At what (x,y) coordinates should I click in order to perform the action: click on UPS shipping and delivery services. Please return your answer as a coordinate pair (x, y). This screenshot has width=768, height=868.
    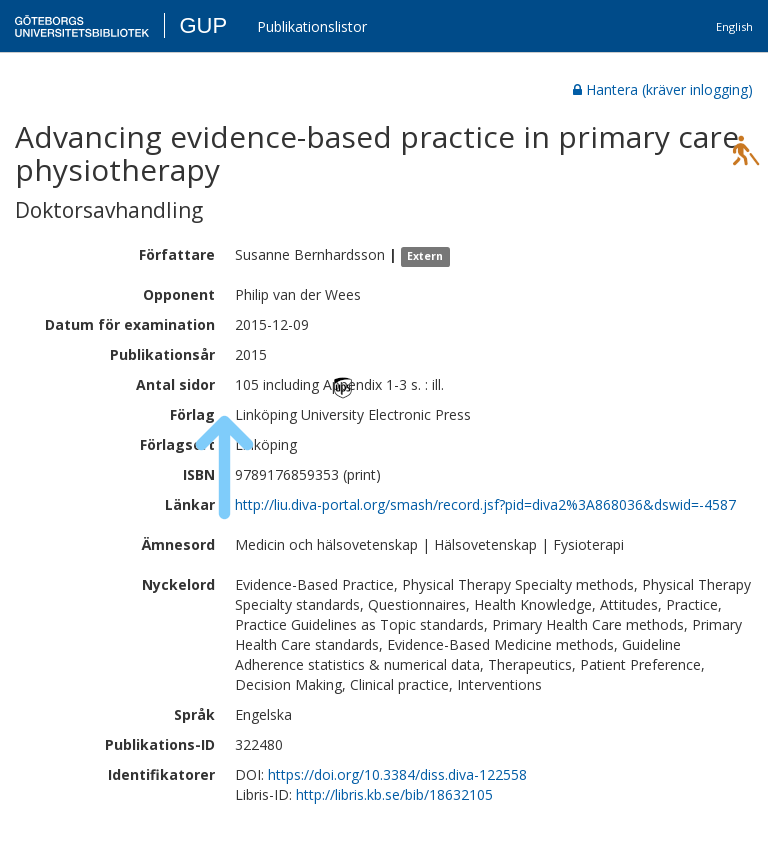
    Looking at the image, I should click on (343, 388).